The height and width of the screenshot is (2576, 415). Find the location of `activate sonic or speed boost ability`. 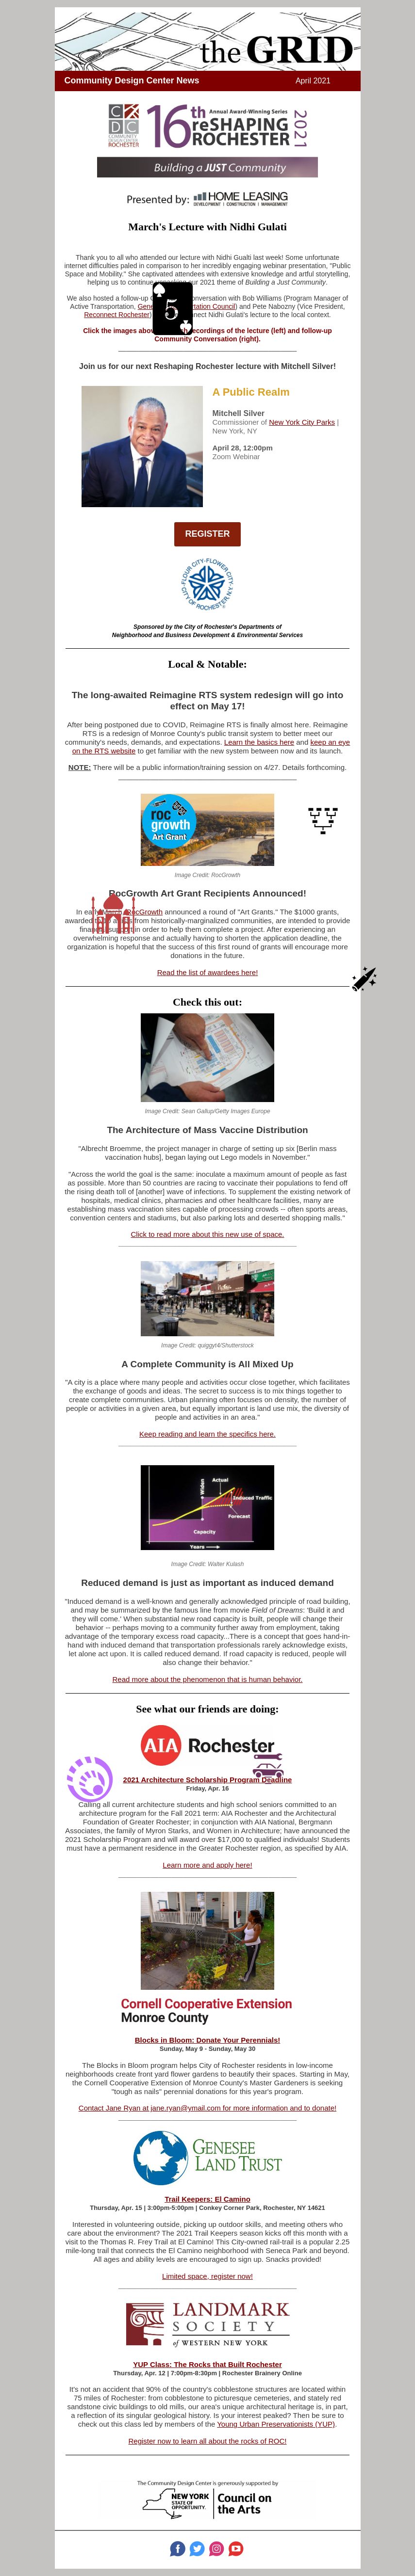

activate sonic or speed boost ability is located at coordinates (90, 1779).